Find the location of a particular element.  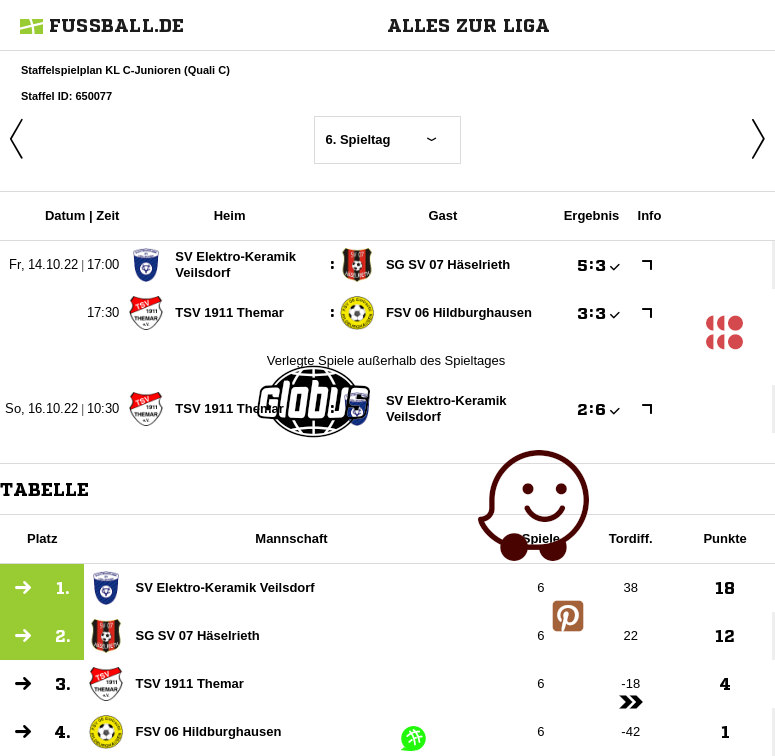

openverse logo is located at coordinates (724, 332).